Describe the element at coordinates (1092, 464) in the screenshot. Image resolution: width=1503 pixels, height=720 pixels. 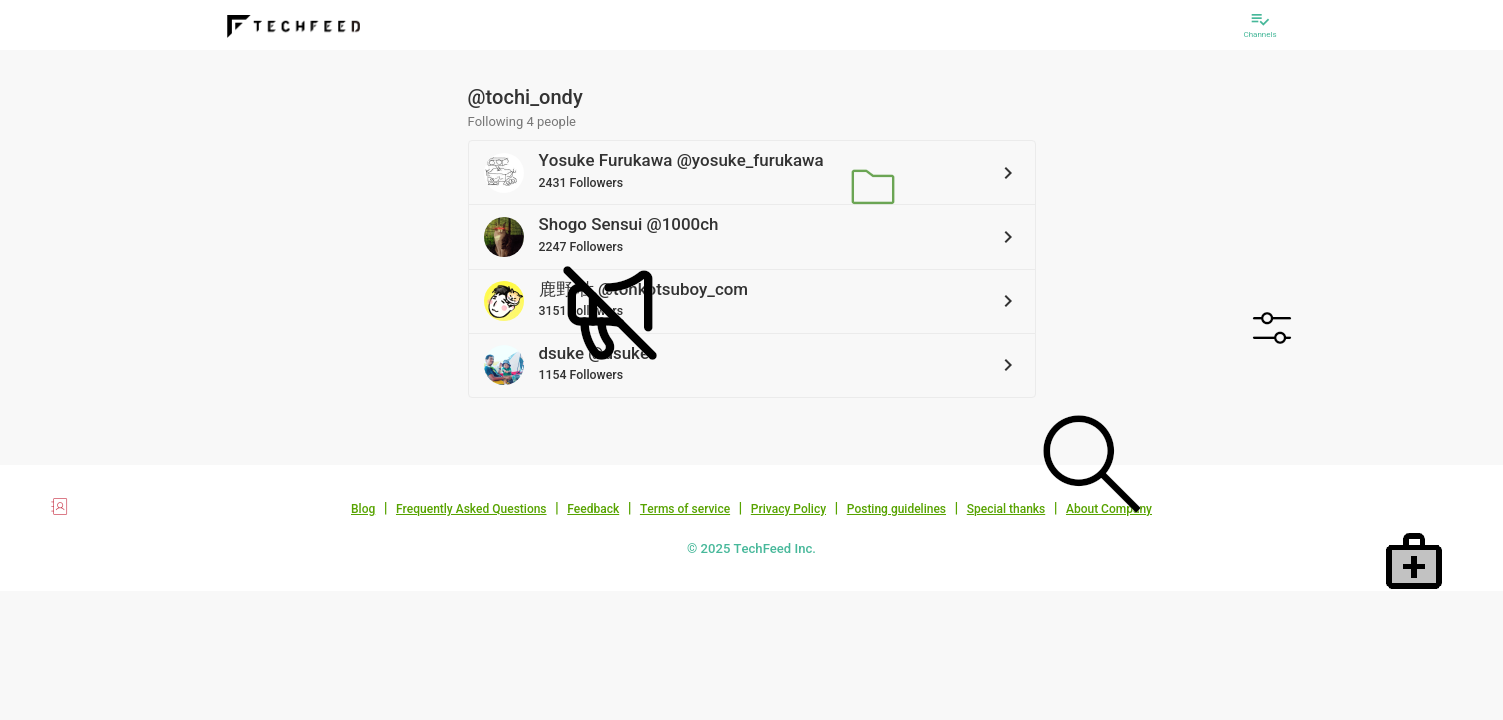
I see `search for files, settings, or content` at that location.